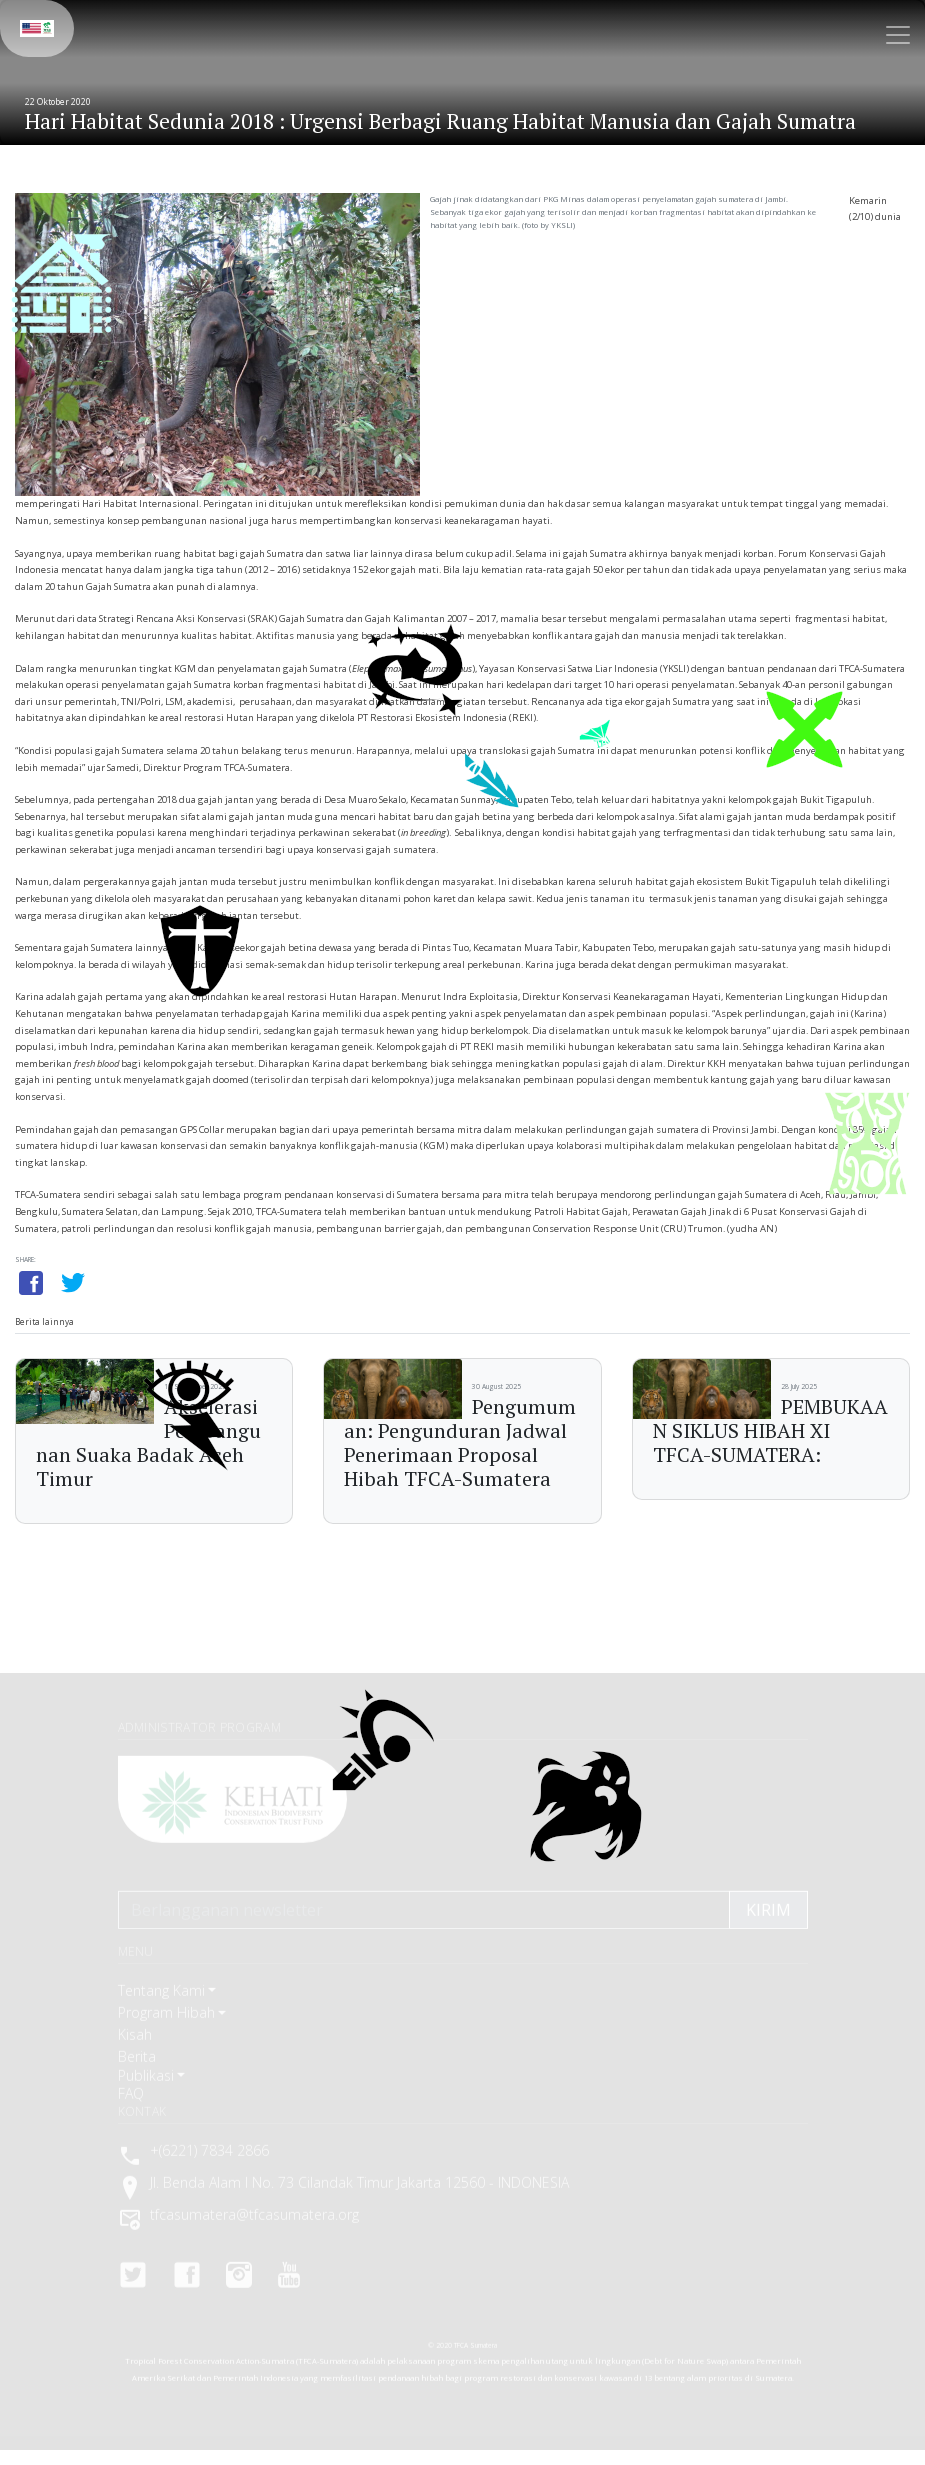 Image resolution: width=925 pixels, height=2465 pixels. What do you see at coordinates (415, 669) in the screenshot?
I see `activate special ability or power-up` at bounding box center [415, 669].